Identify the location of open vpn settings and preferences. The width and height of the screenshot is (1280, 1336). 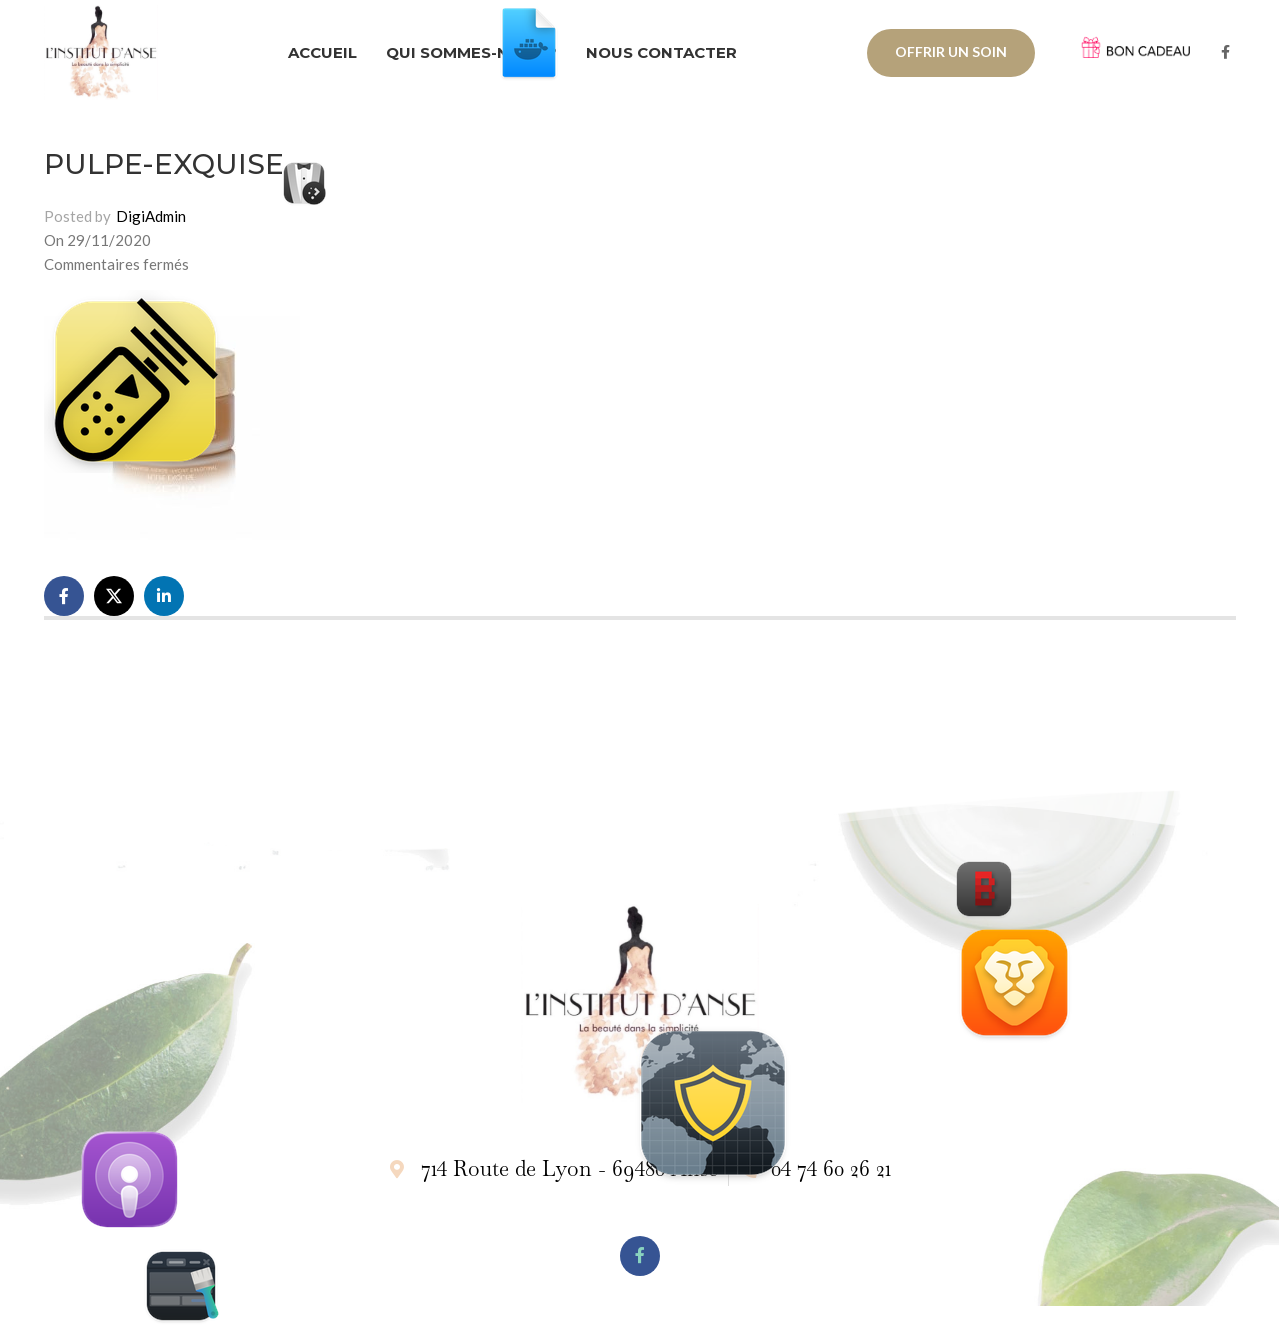
(713, 1103).